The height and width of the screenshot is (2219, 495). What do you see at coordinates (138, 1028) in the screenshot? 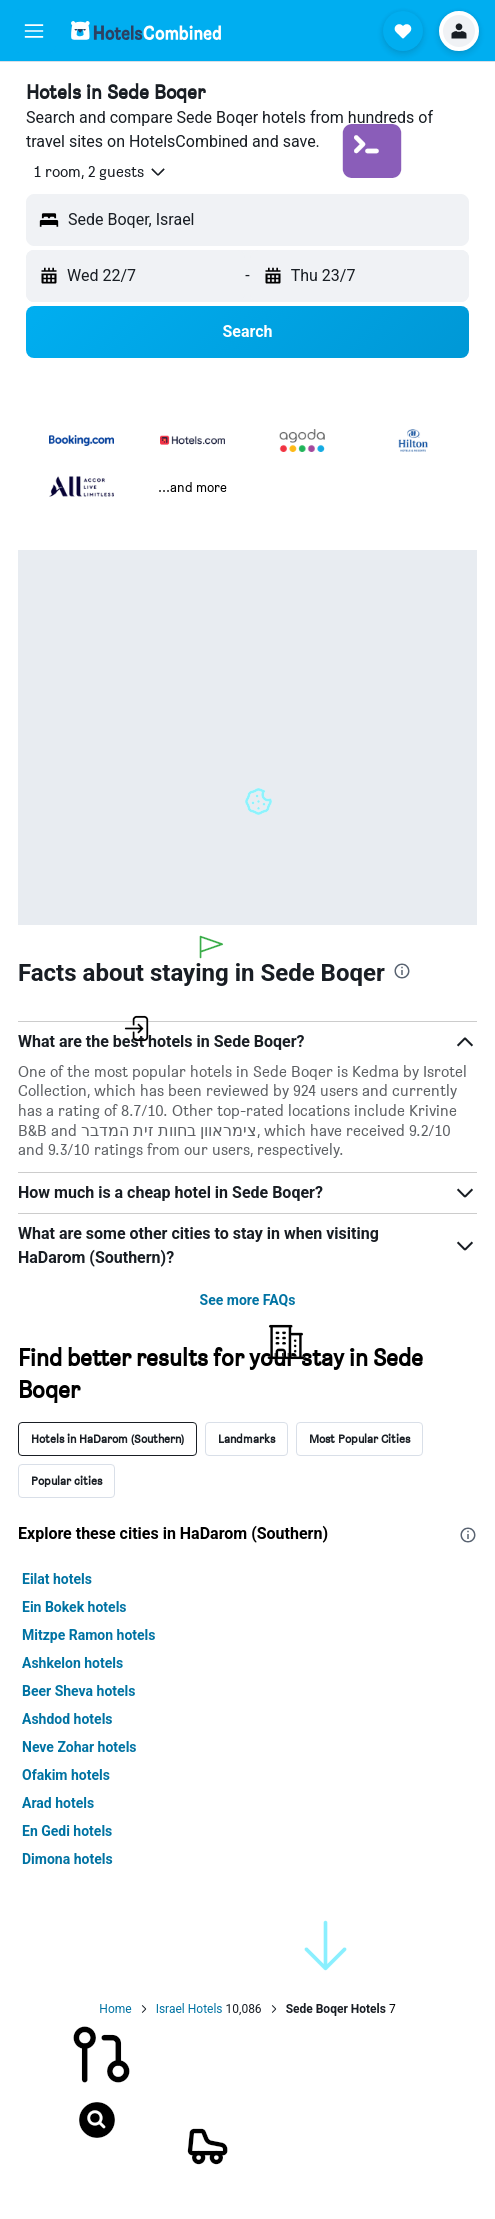
I see `log in to your account` at bounding box center [138, 1028].